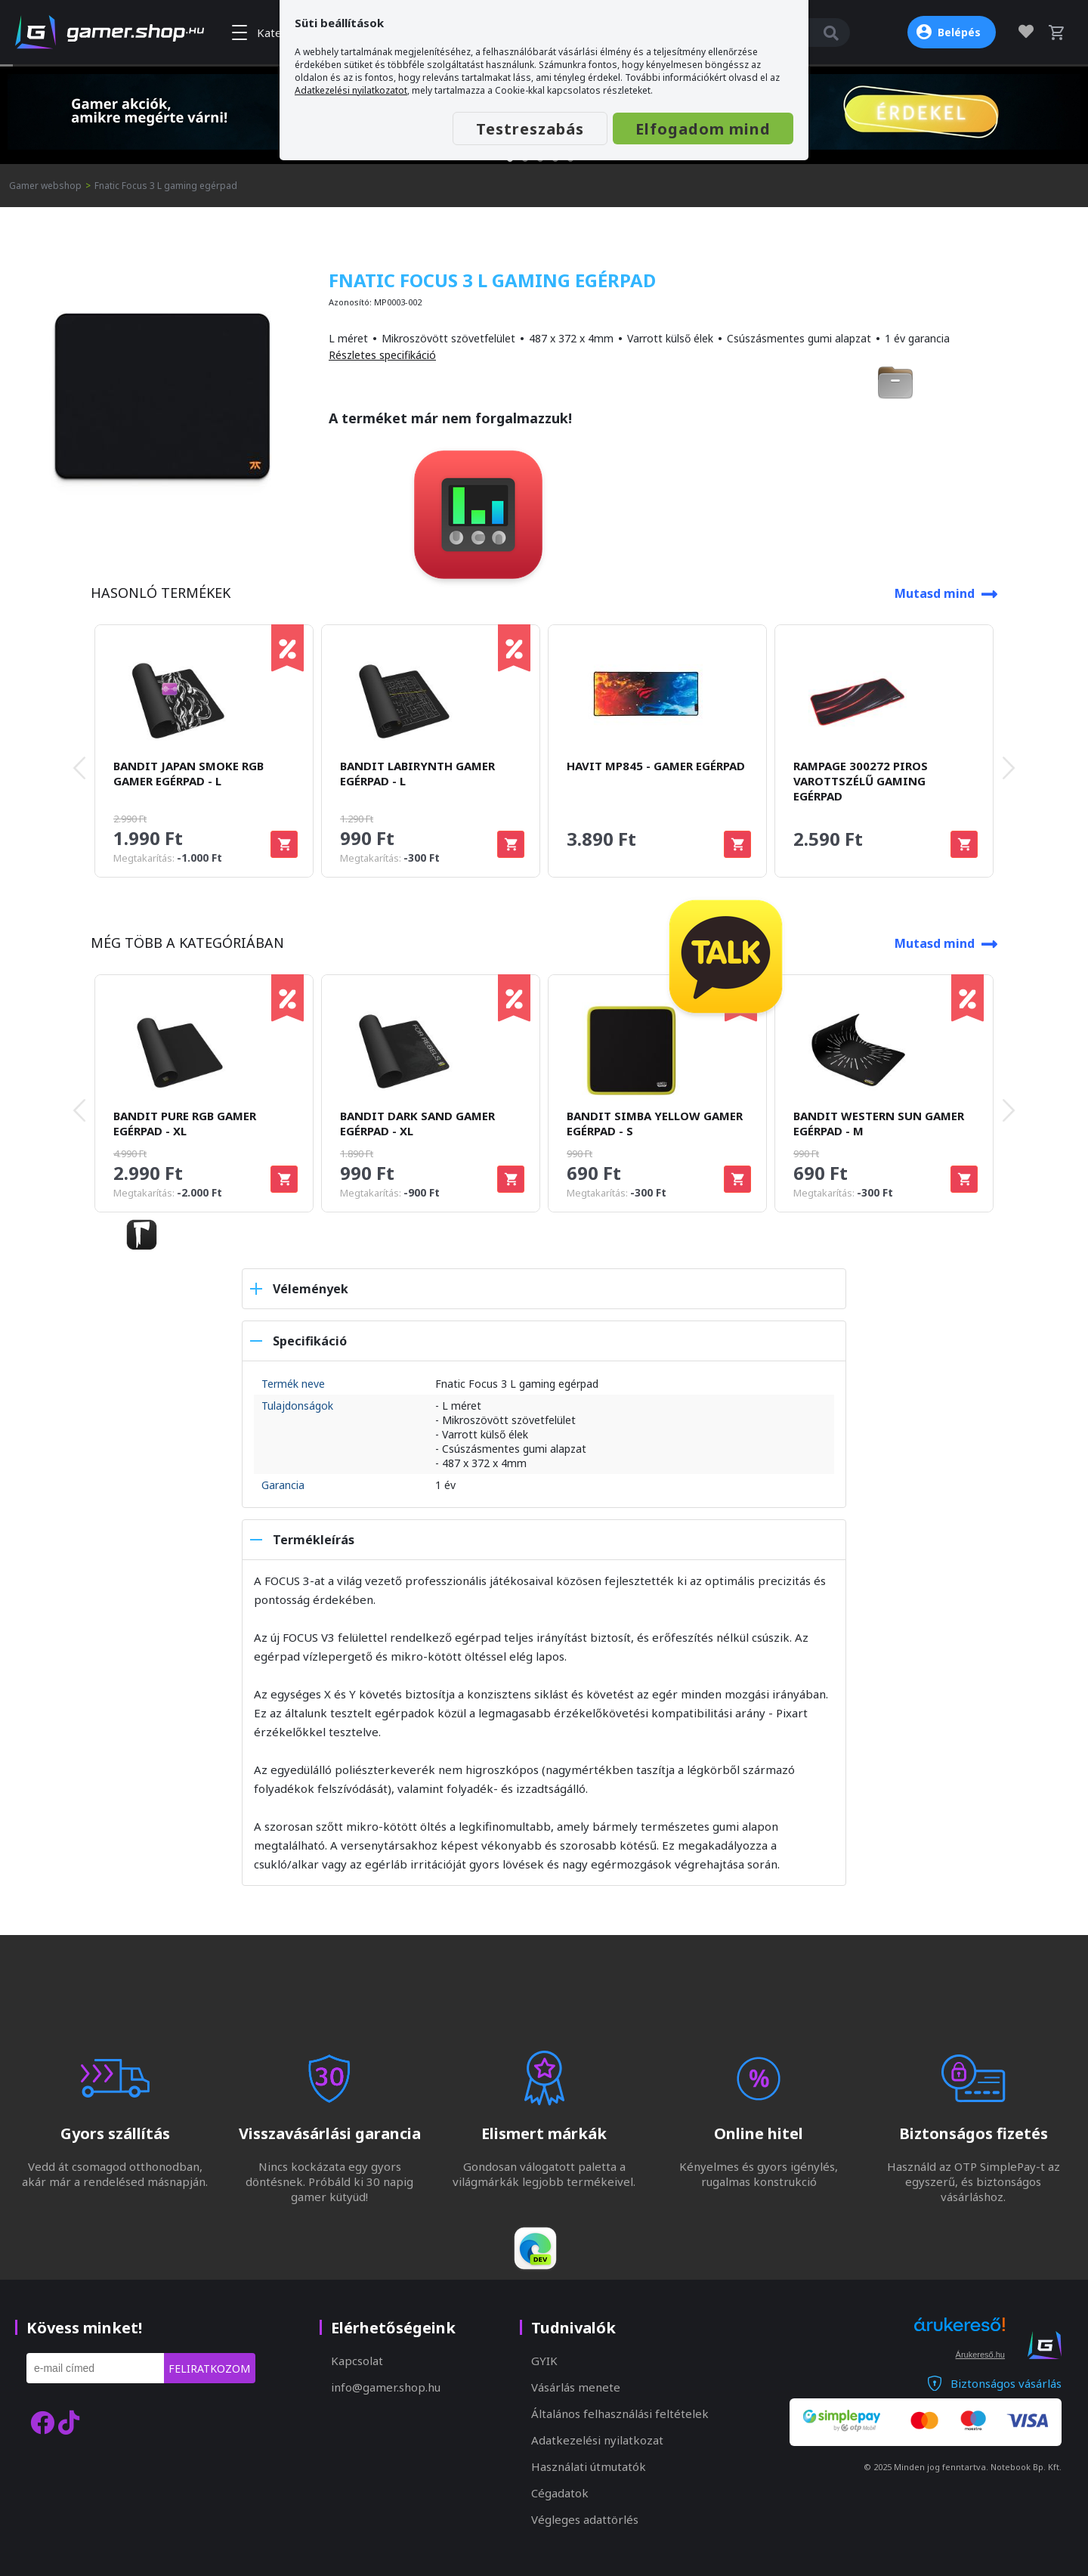  I want to click on open the sound recorder app, so click(169, 689).